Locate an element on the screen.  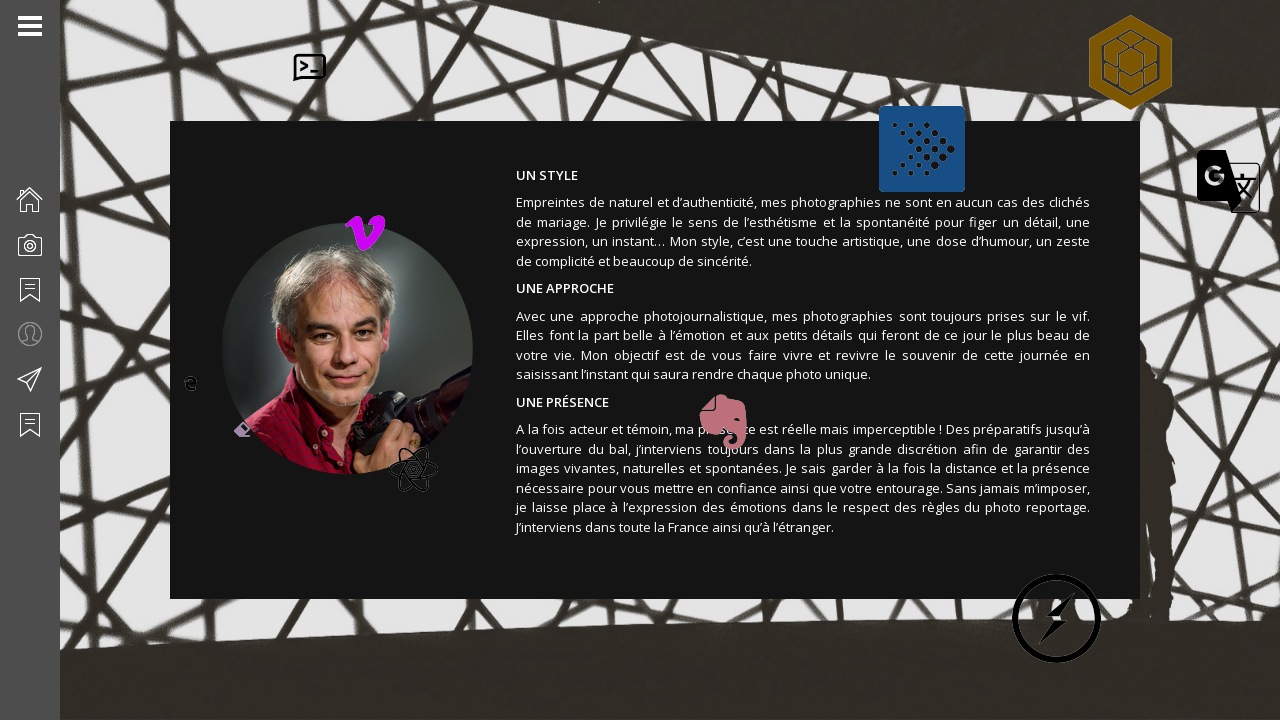
open Microsoft Edge browser is located at coordinates (190, 383).